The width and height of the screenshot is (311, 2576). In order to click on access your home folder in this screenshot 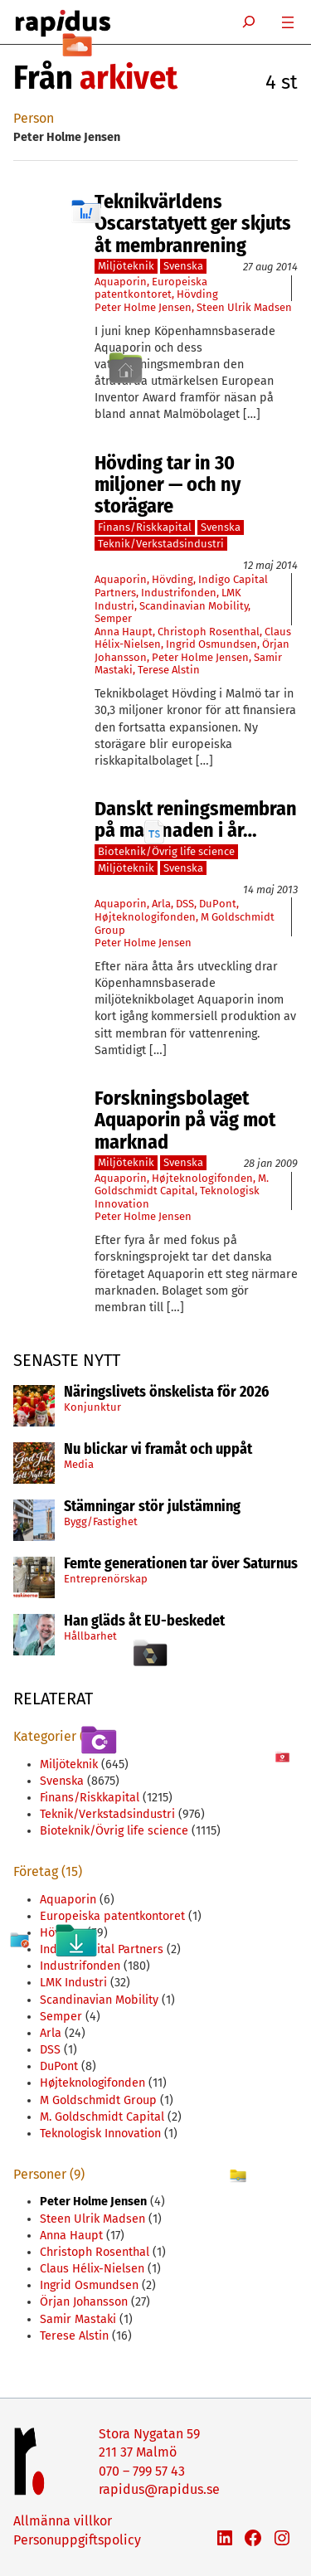, I will do `click(125, 367)`.